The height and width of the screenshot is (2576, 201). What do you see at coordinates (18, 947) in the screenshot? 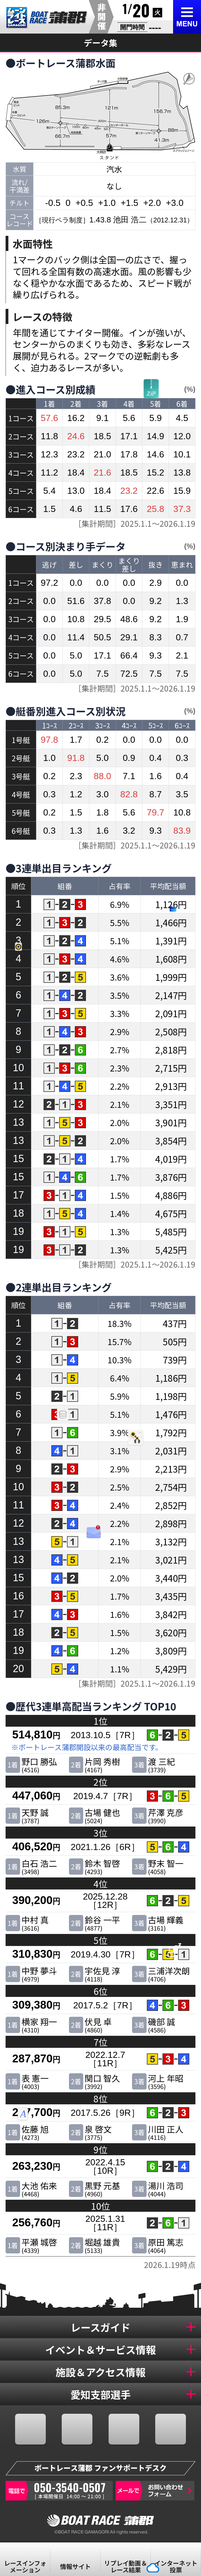
I see `access sound and audio settings` at bounding box center [18, 947].